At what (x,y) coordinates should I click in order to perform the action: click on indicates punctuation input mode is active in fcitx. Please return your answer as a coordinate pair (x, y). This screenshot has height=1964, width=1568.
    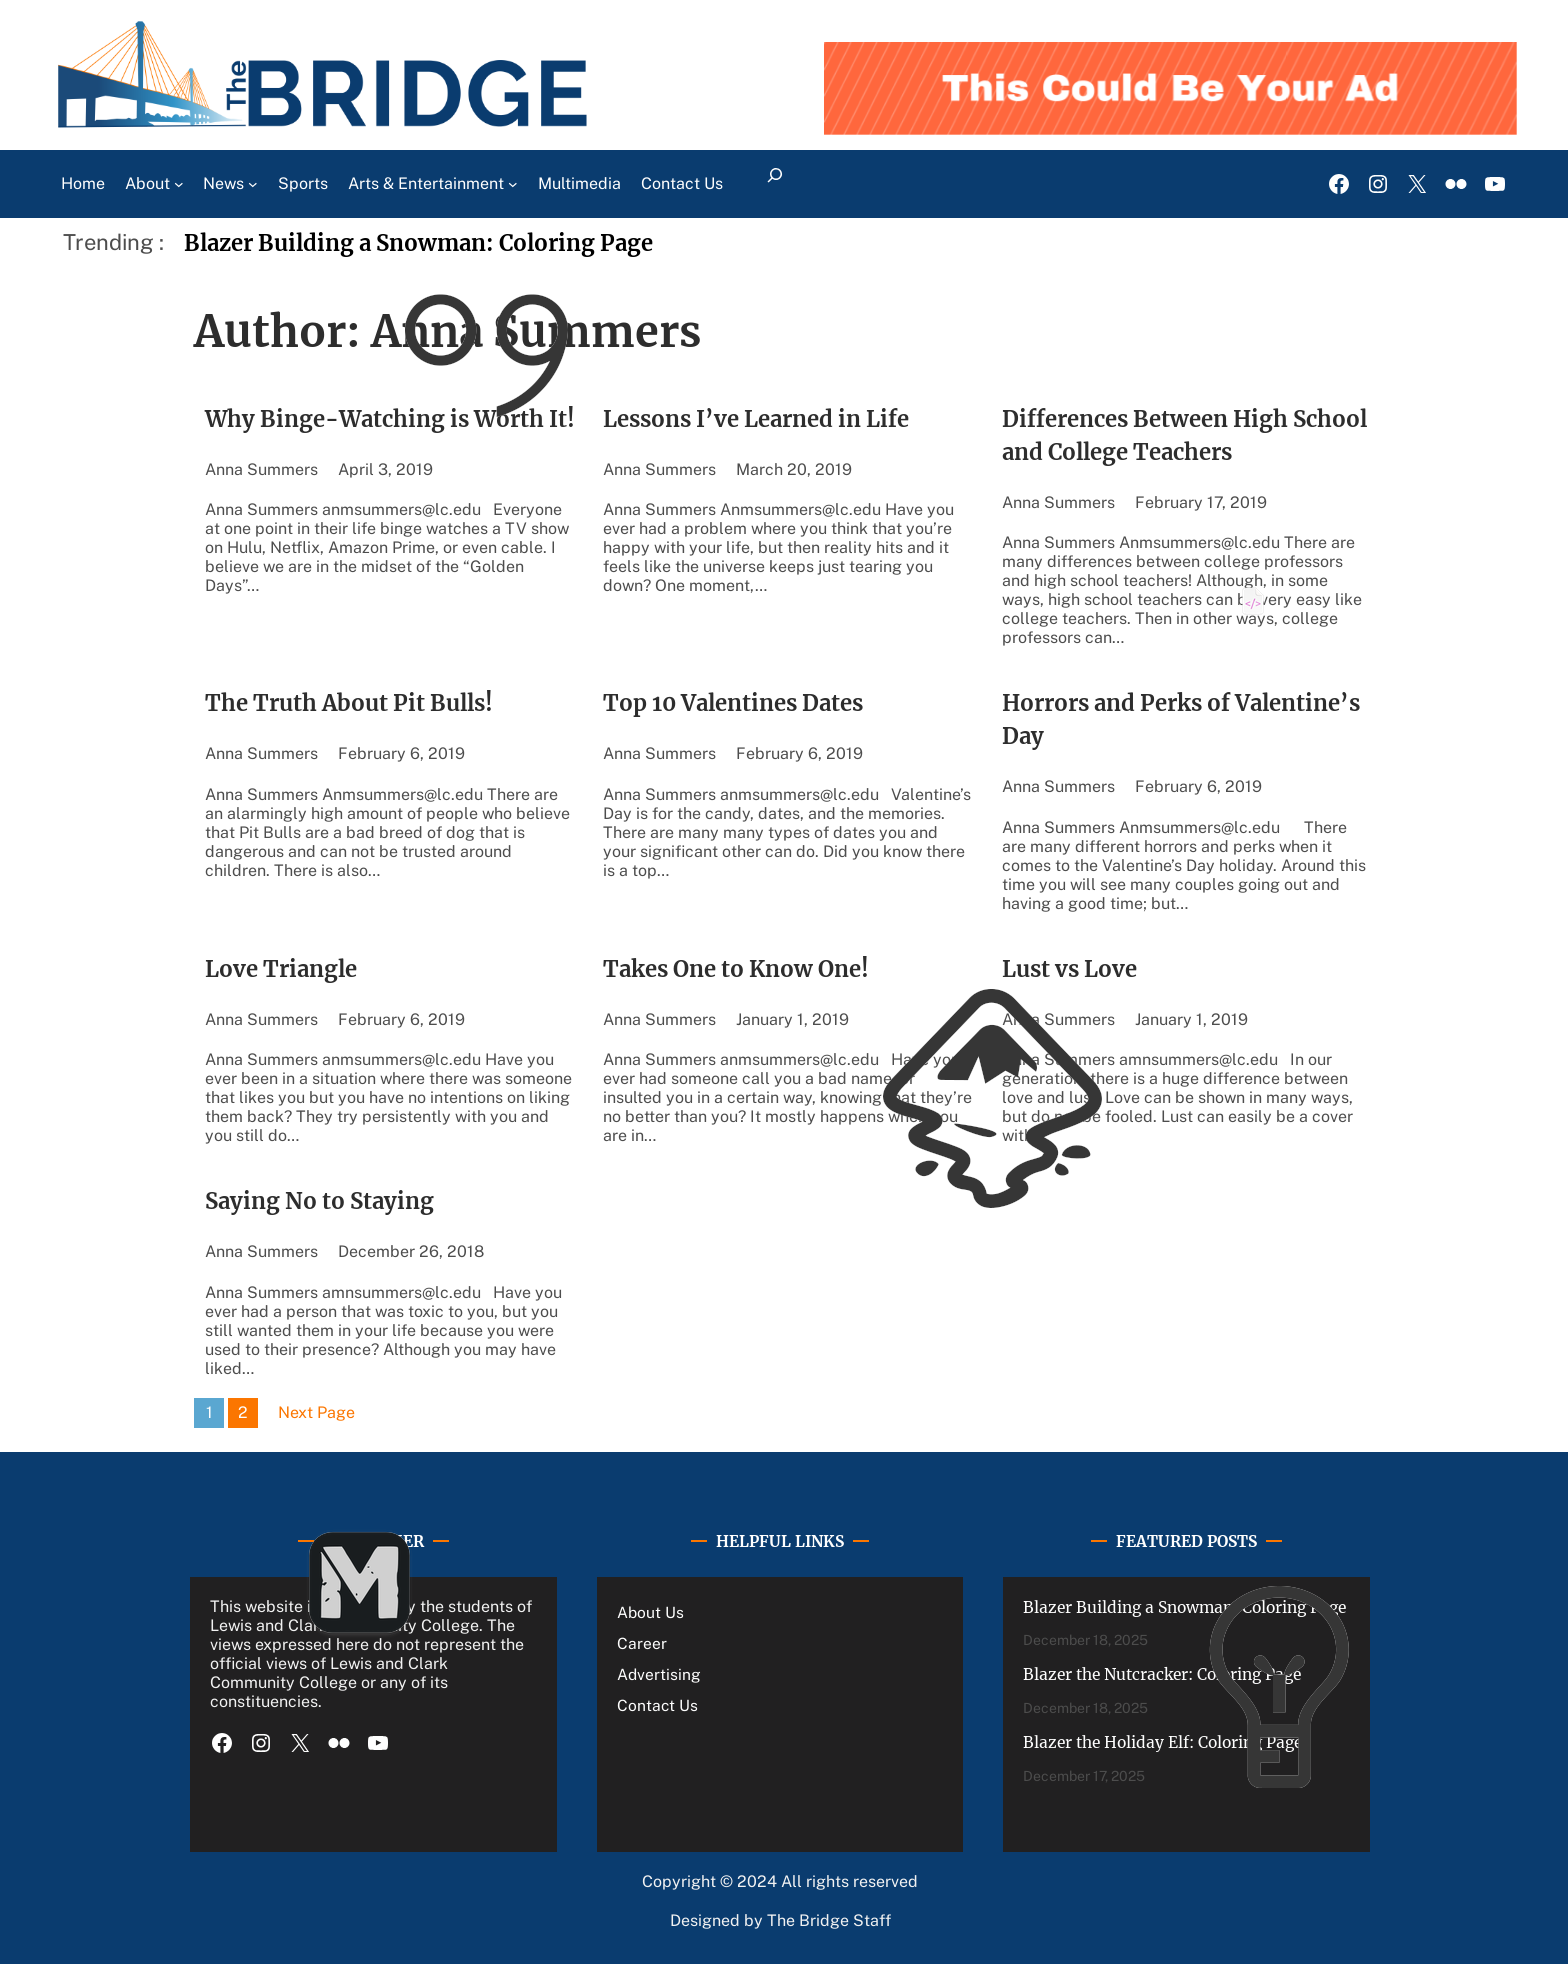
    Looking at the image, I should click on (486, 355).